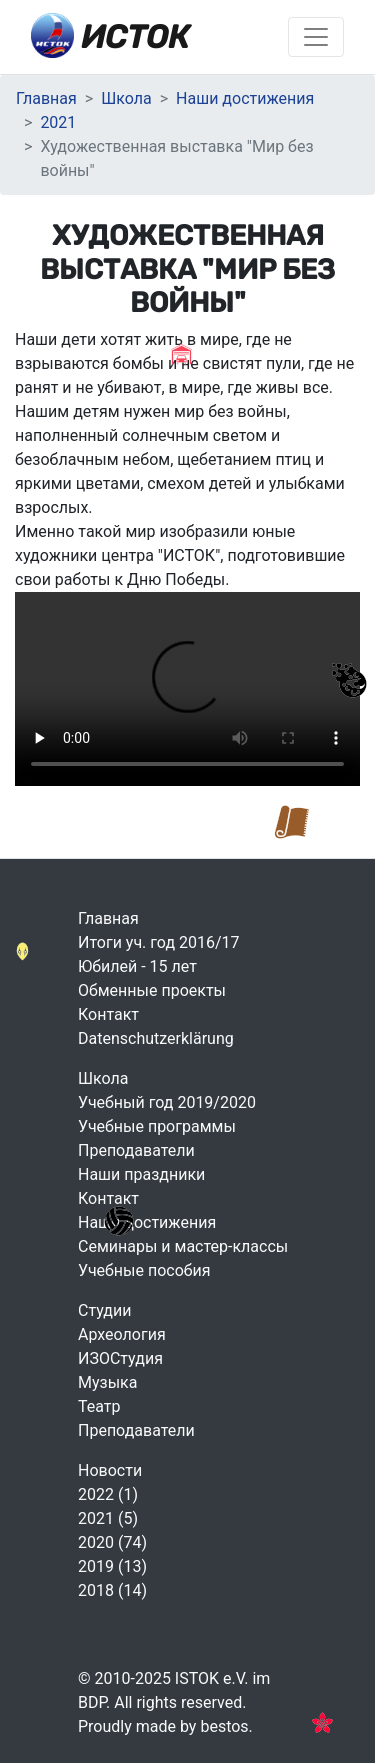  What do you see at coordinates (181, 353) in the screenshot?
I see `access garage or parking settings` at bounding box center [181, 353].